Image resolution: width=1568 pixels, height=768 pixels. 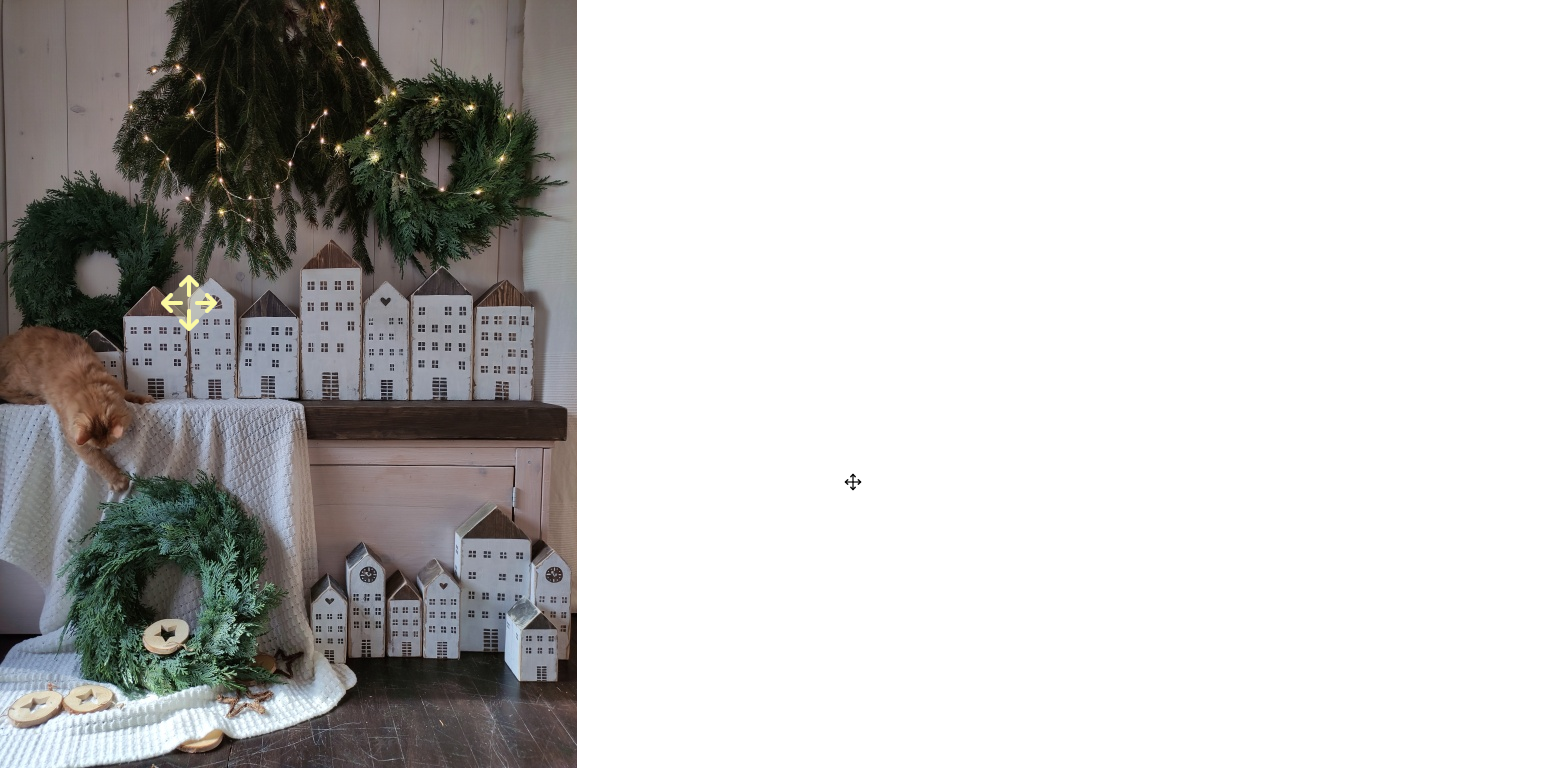 What do you see at coordinates (853, 482) in the screenshot?
I see `move or reposition an element` at bounding box center [853, 482].